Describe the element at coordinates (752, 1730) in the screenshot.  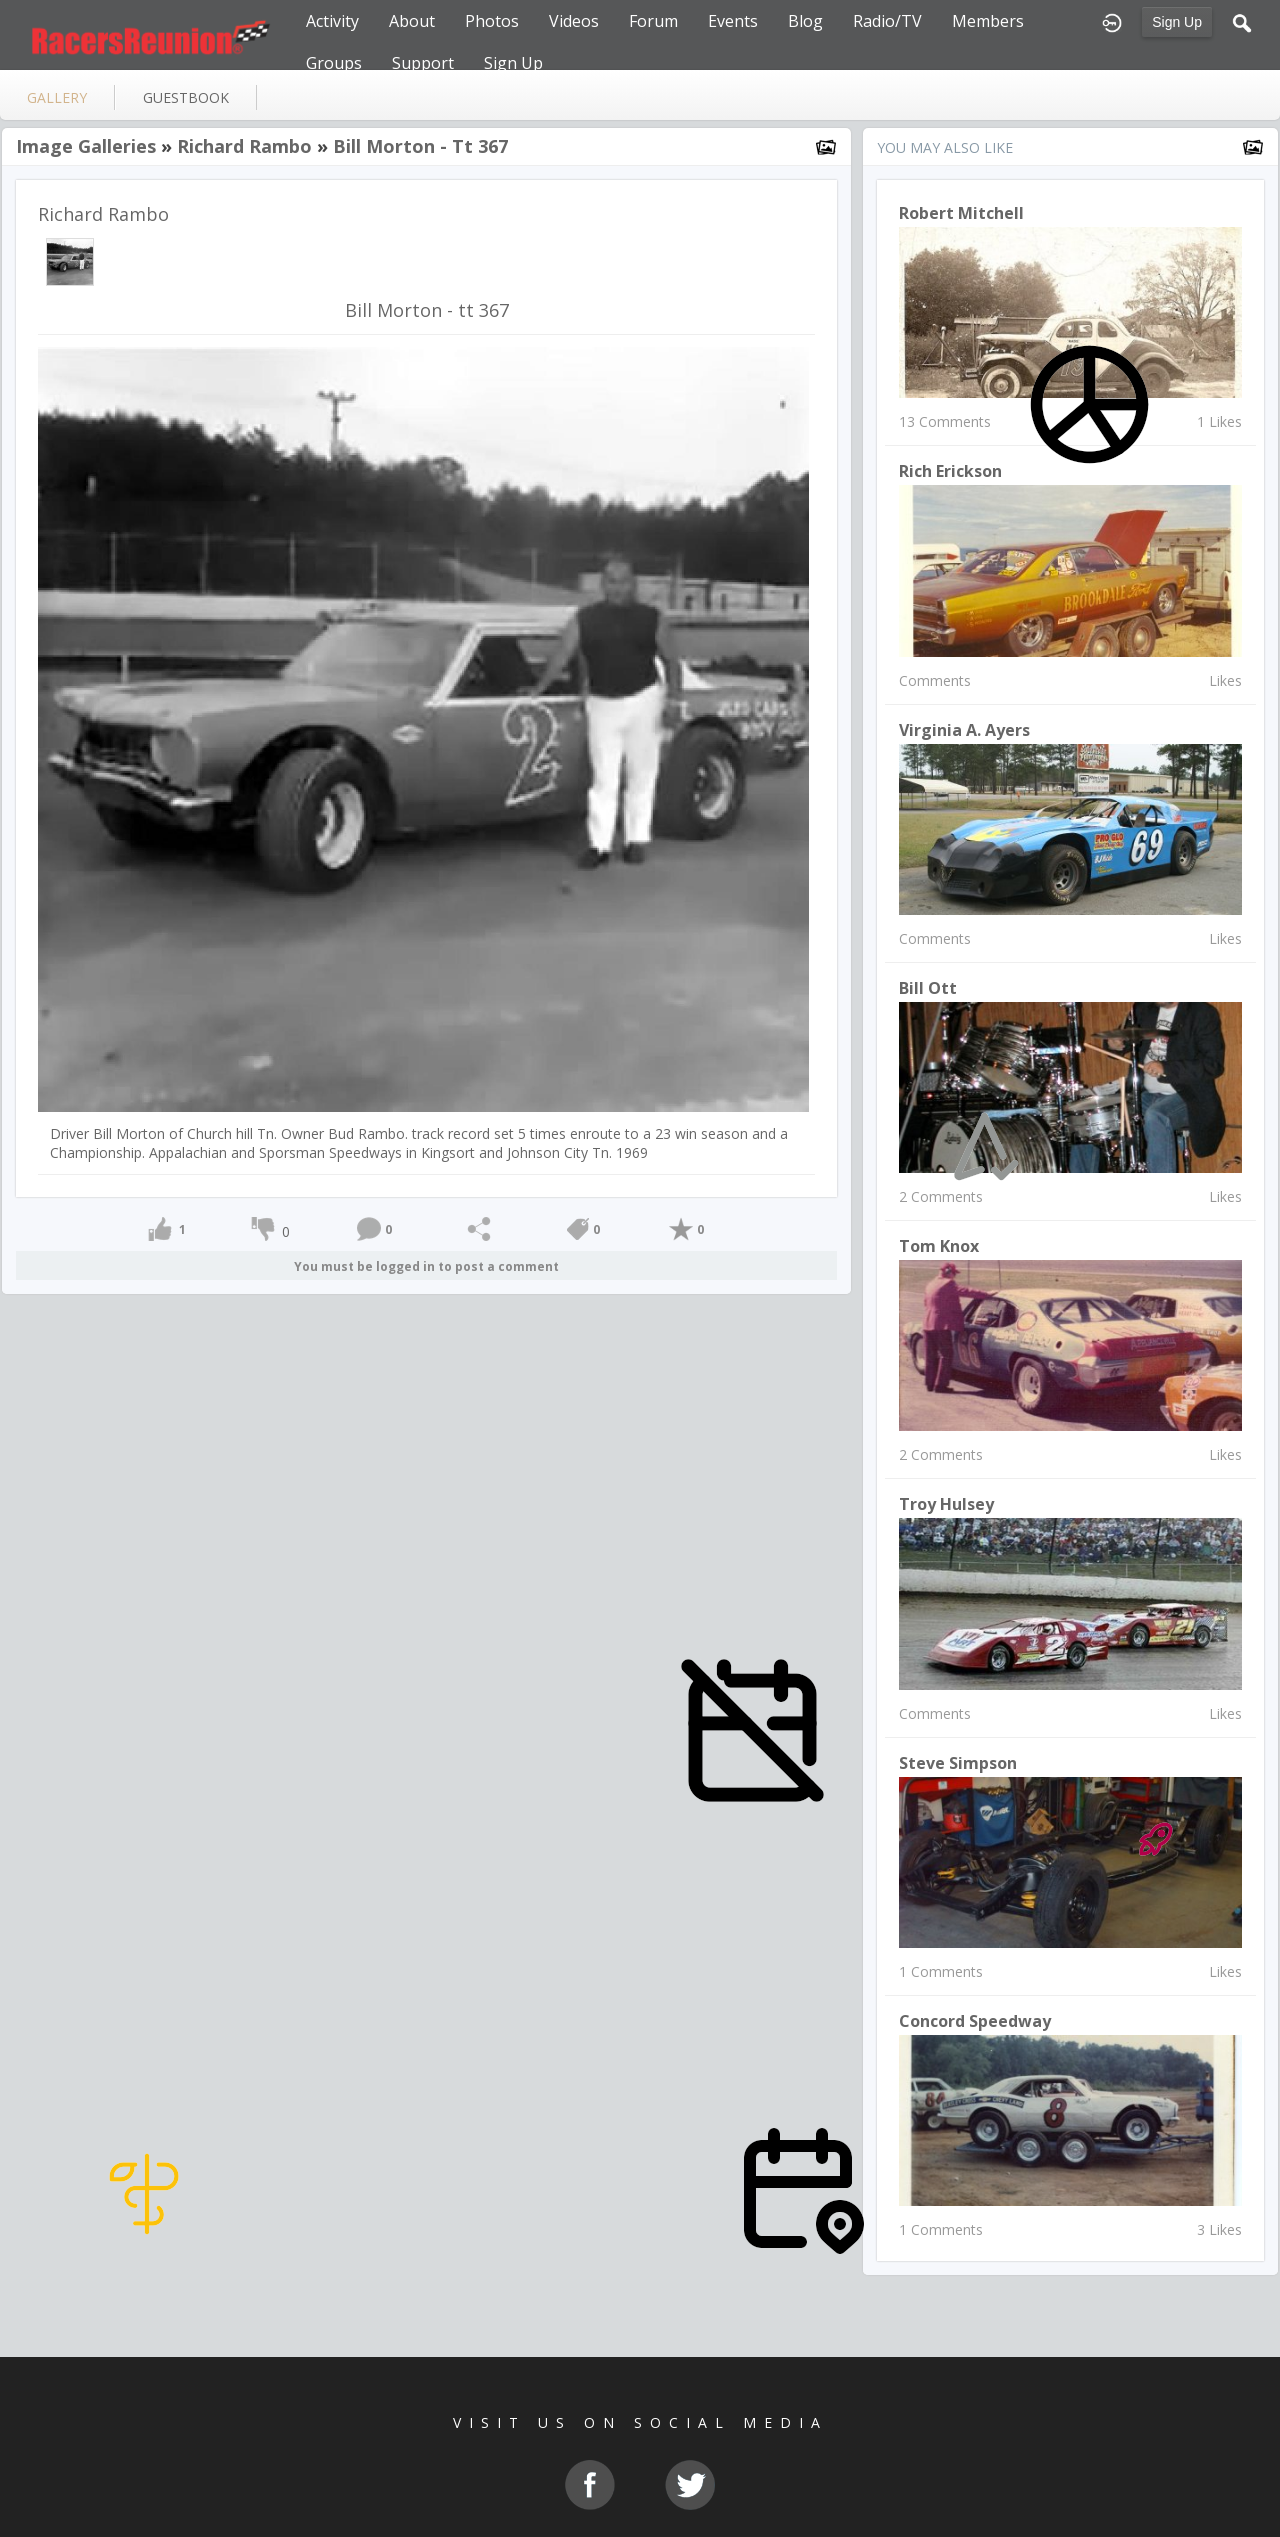
I see `disable calendar or scheduling features` at that location.